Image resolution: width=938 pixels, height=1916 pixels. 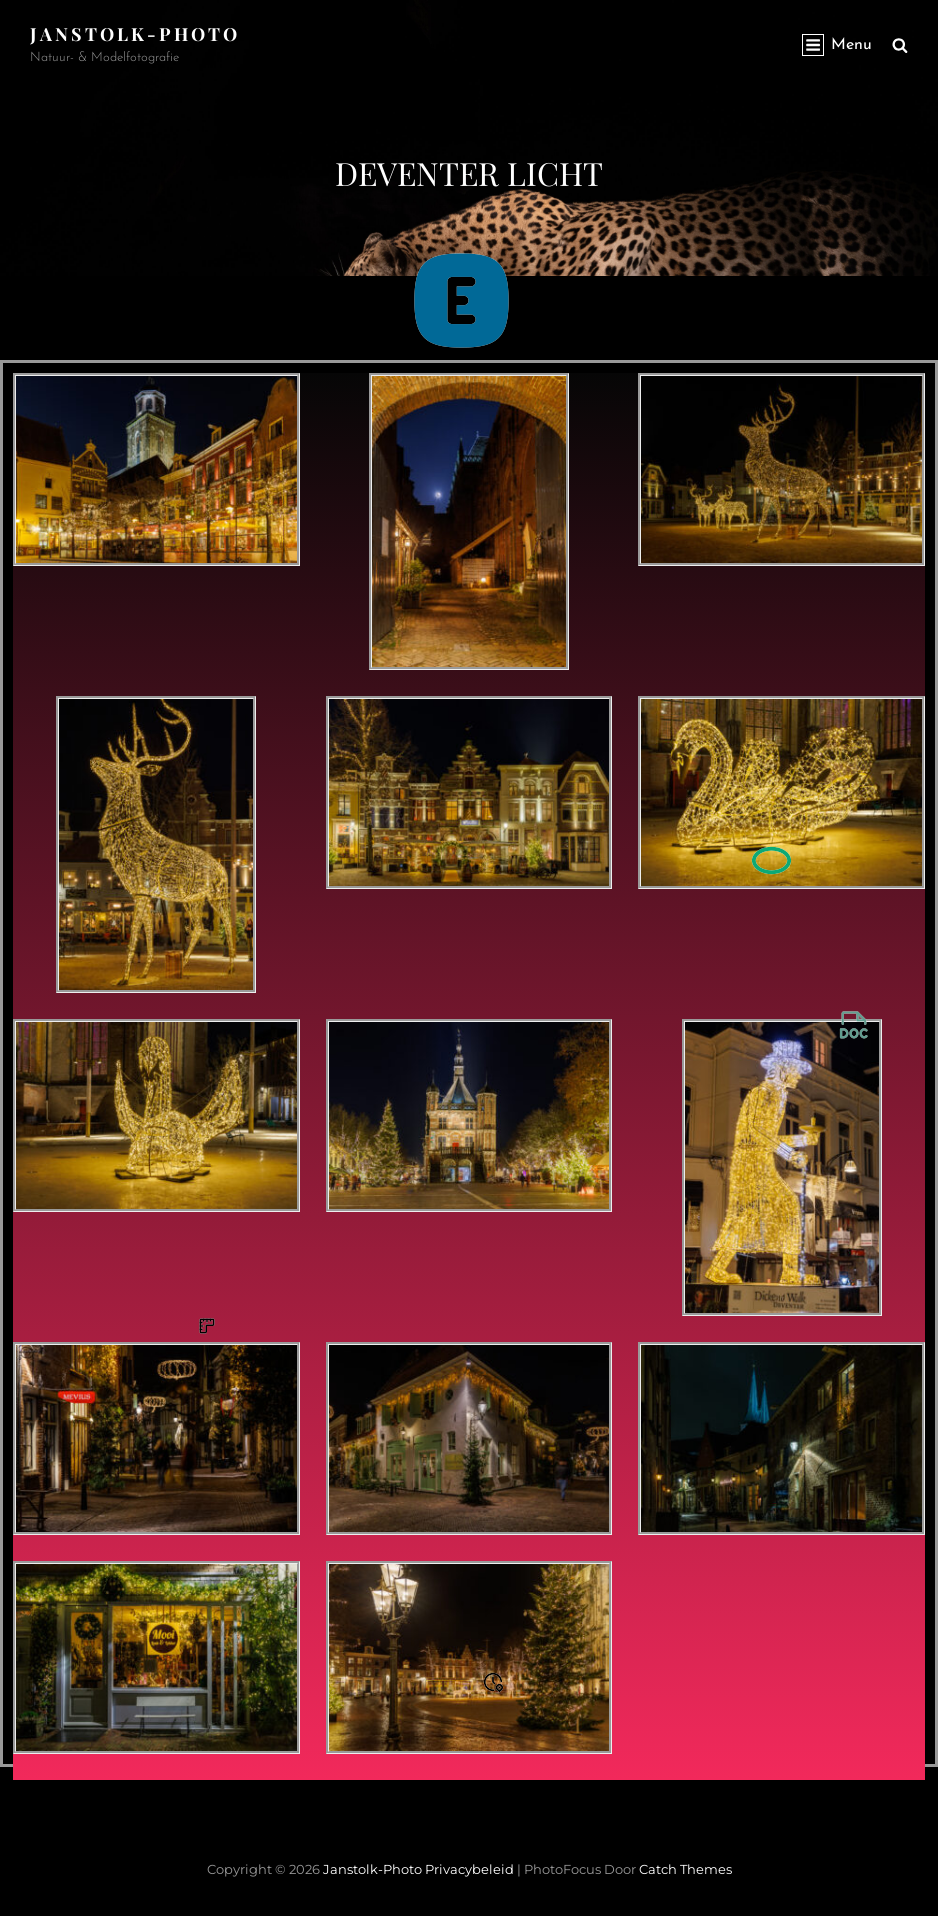 I want to click on open a document file, so click(x=854, y=1026).